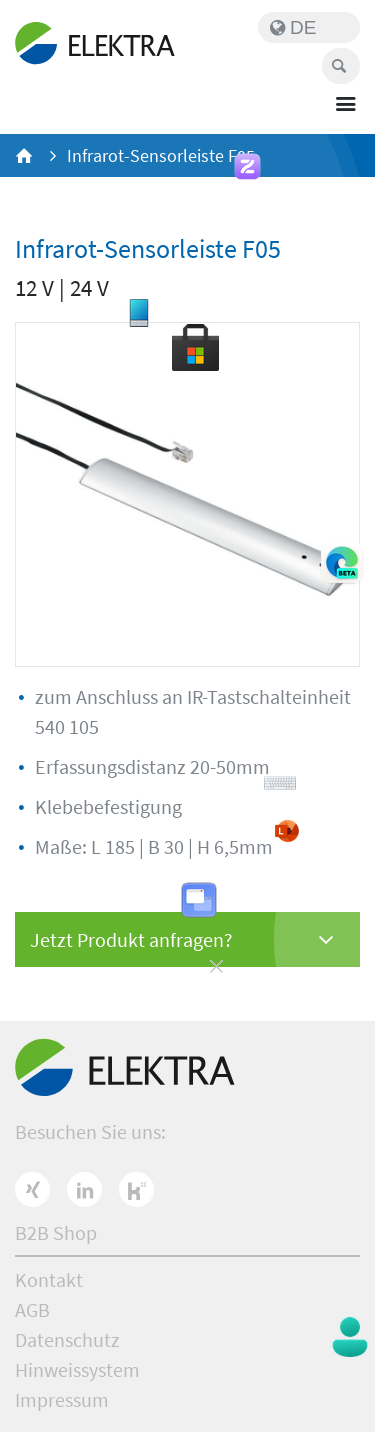 The image size is (375, 1432). I want to click on open zen browser (twilight theme), so click(247, 166).